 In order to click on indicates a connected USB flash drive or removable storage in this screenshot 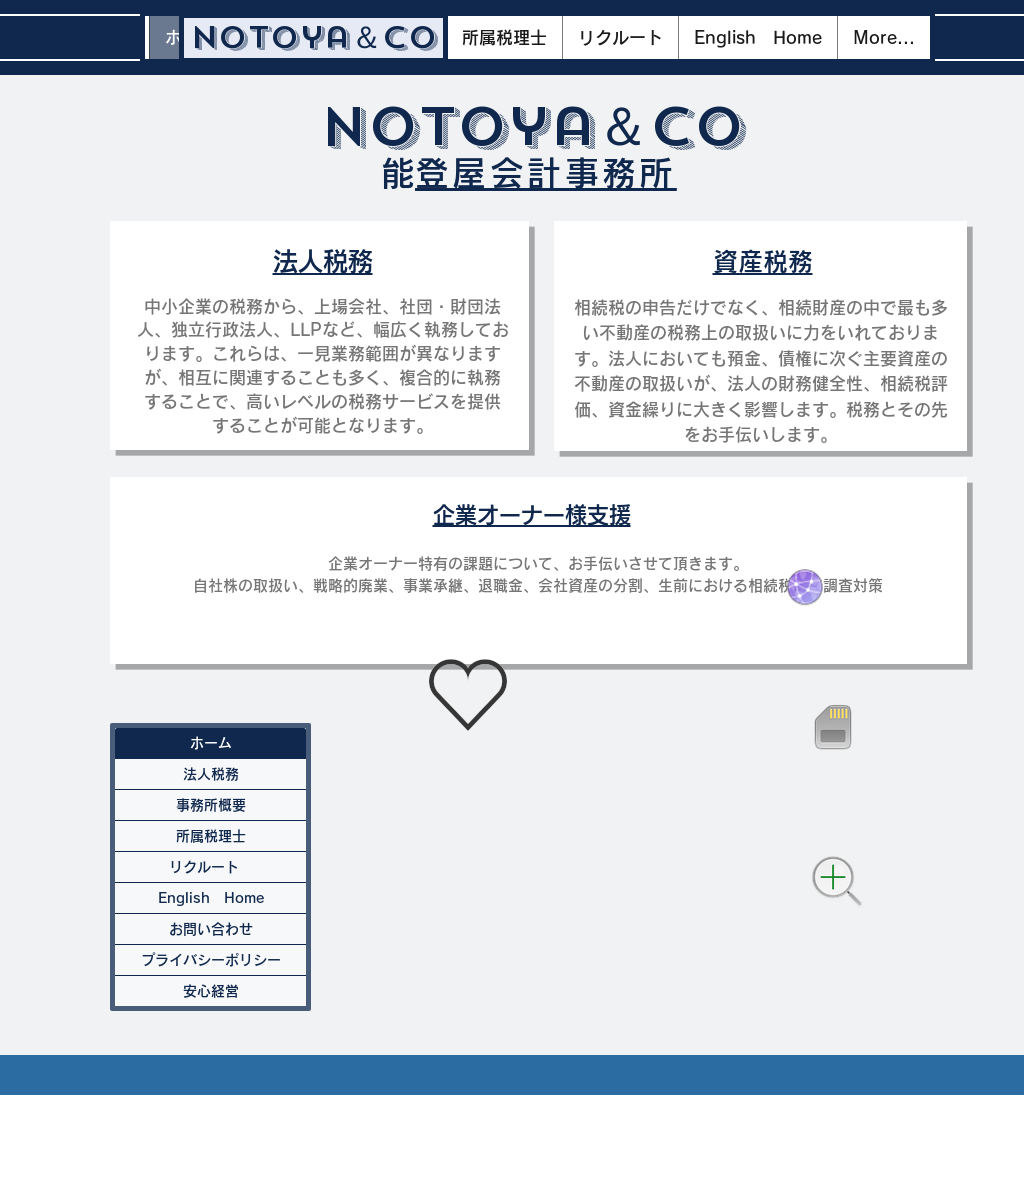, I will do `click(833, 727)`.